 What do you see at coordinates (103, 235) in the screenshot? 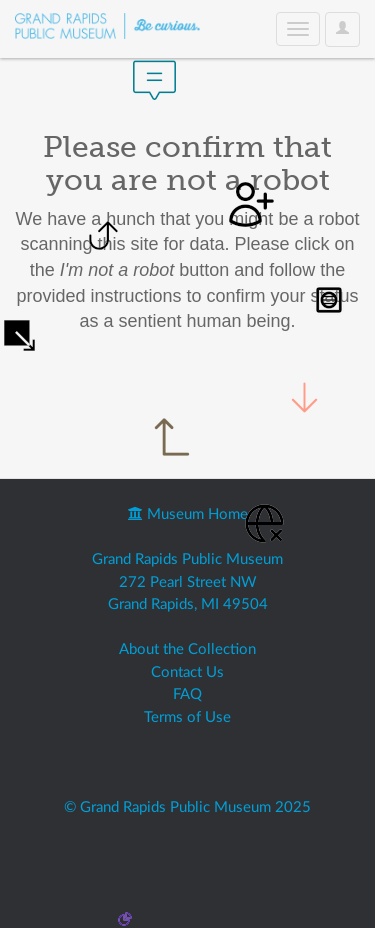
I see `go back to top of page` at bounding box center [103, 235].